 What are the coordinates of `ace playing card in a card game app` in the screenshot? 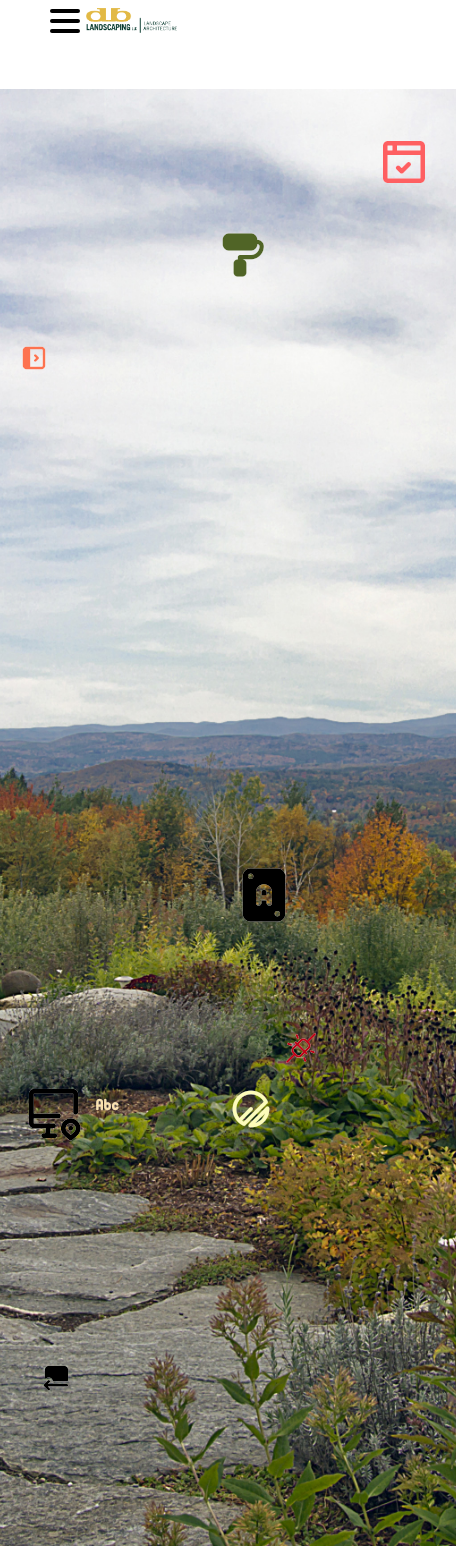 It's located at (264, 895).